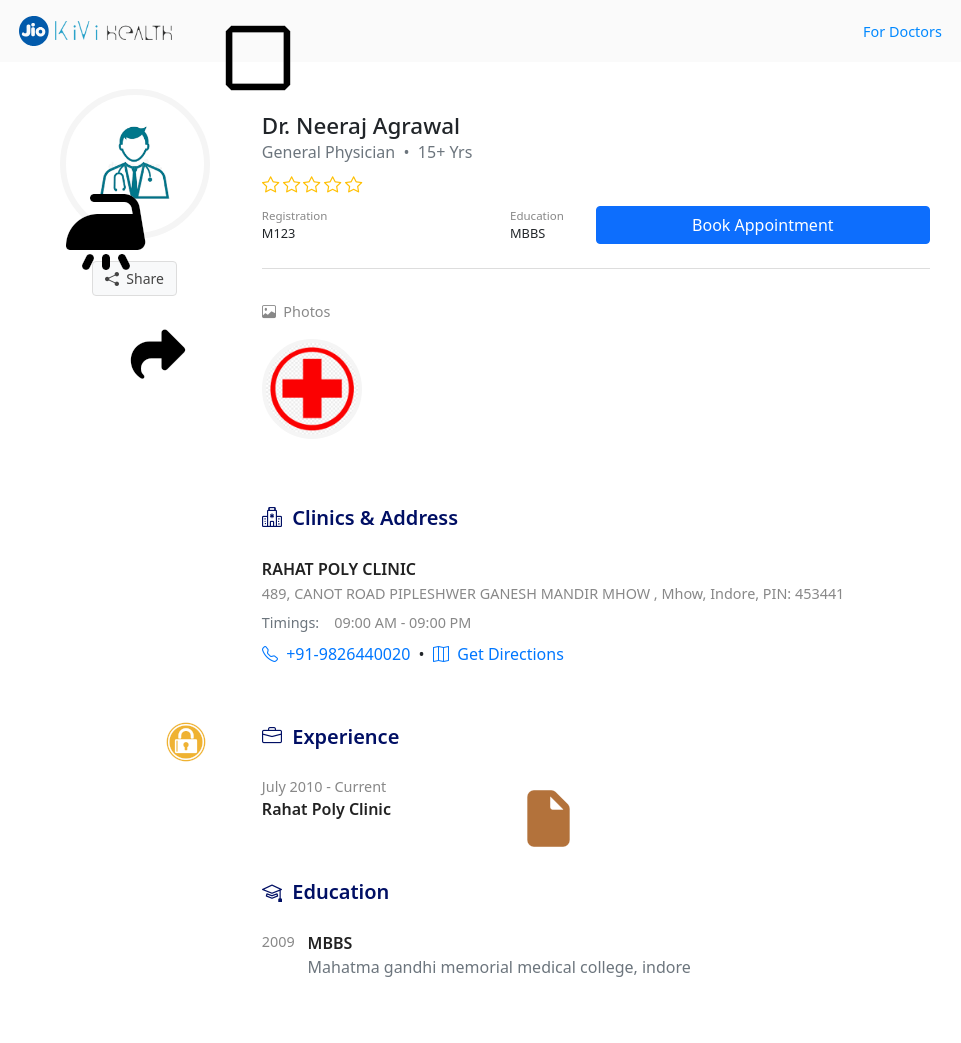 The height and width of the screenshot is (1043, 961). I want to click on forward an email or message, so click(158, 355).